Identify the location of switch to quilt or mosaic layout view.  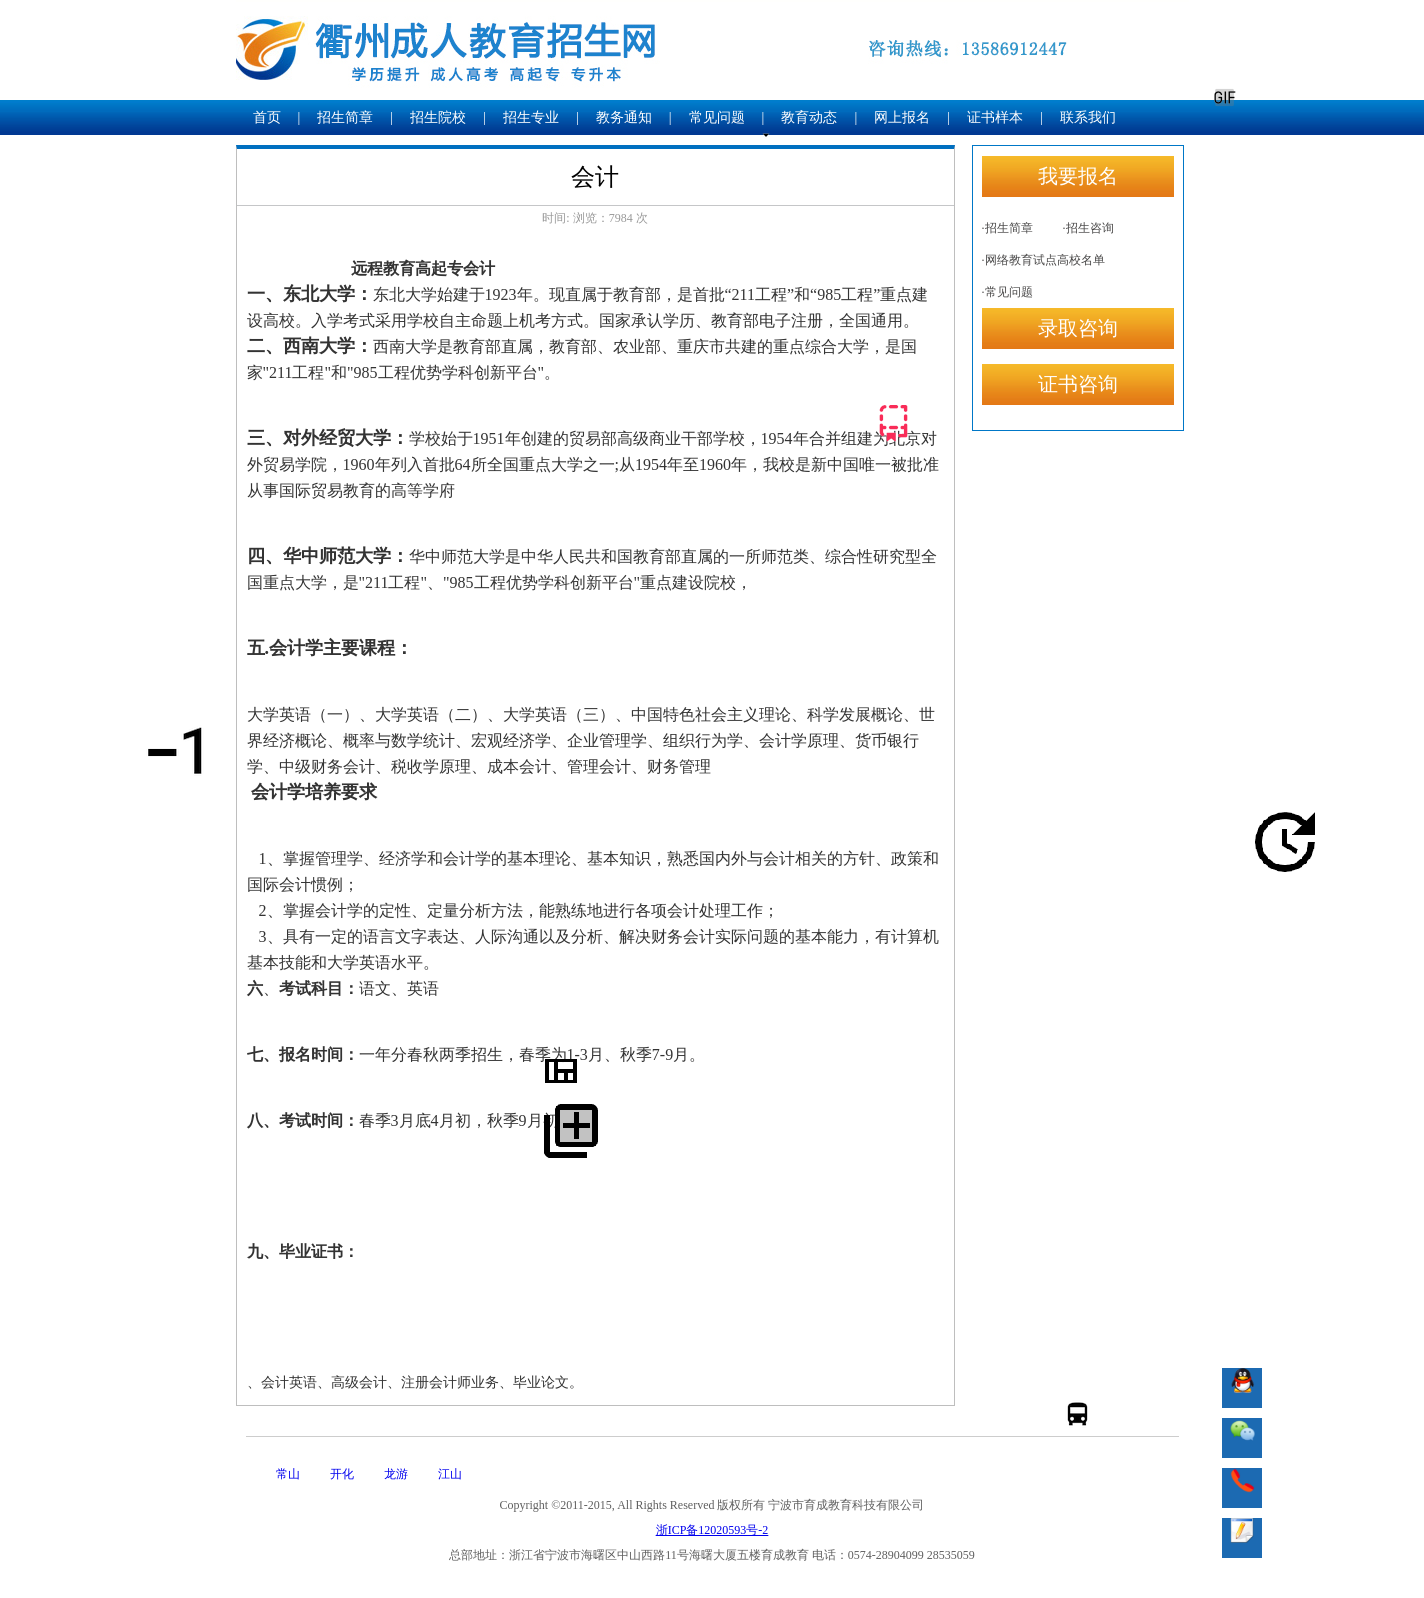
(560, 1072).